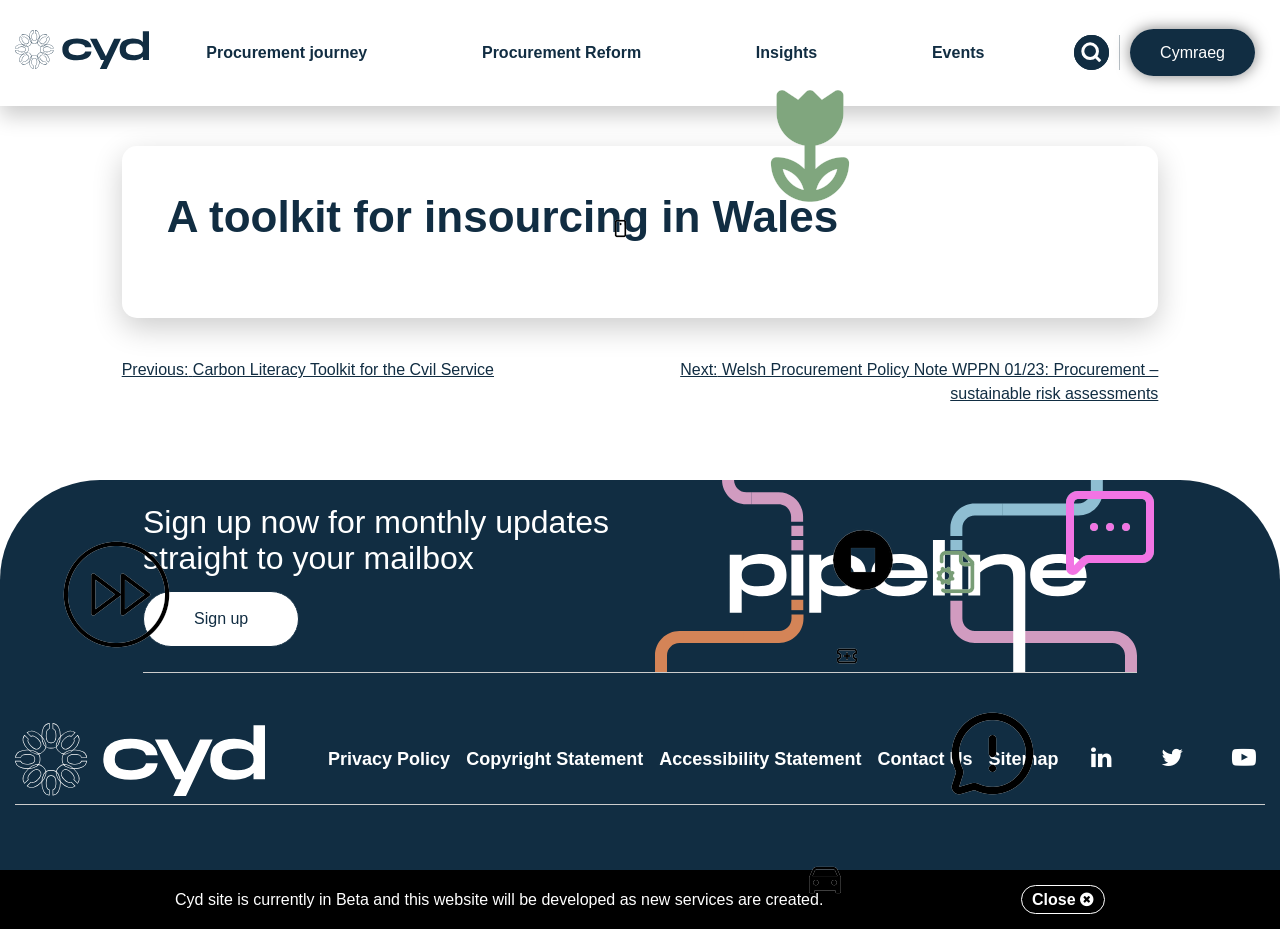 The image size is (1280, 929). I want to click on skip forward in media playback, so click(116, 594).